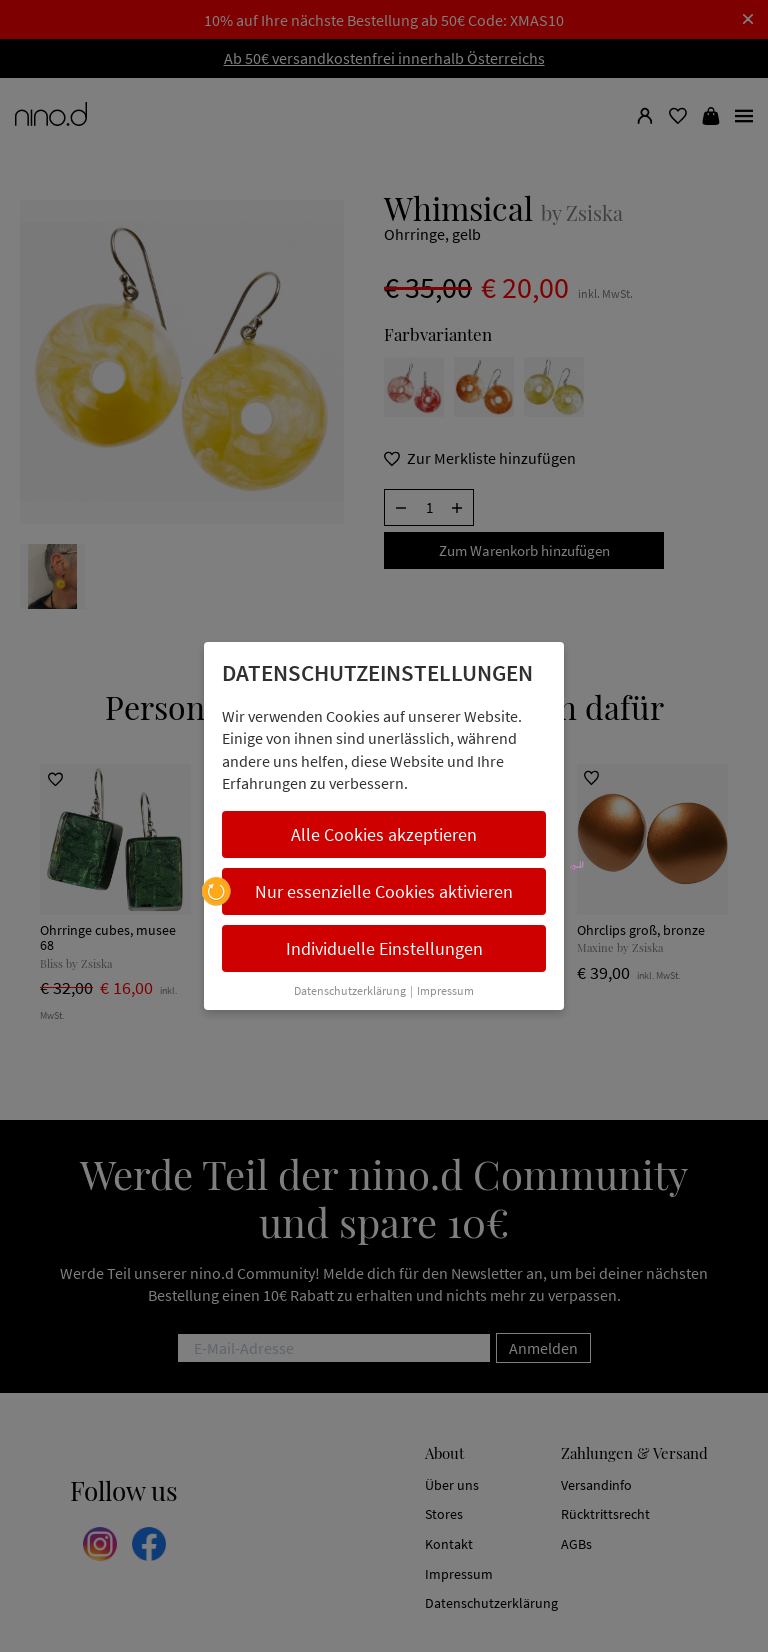 This screenshot has width=768, height=1652. Describe the element at coordinates (216, 891) in the screenshot. I see `restart the system` at that location.